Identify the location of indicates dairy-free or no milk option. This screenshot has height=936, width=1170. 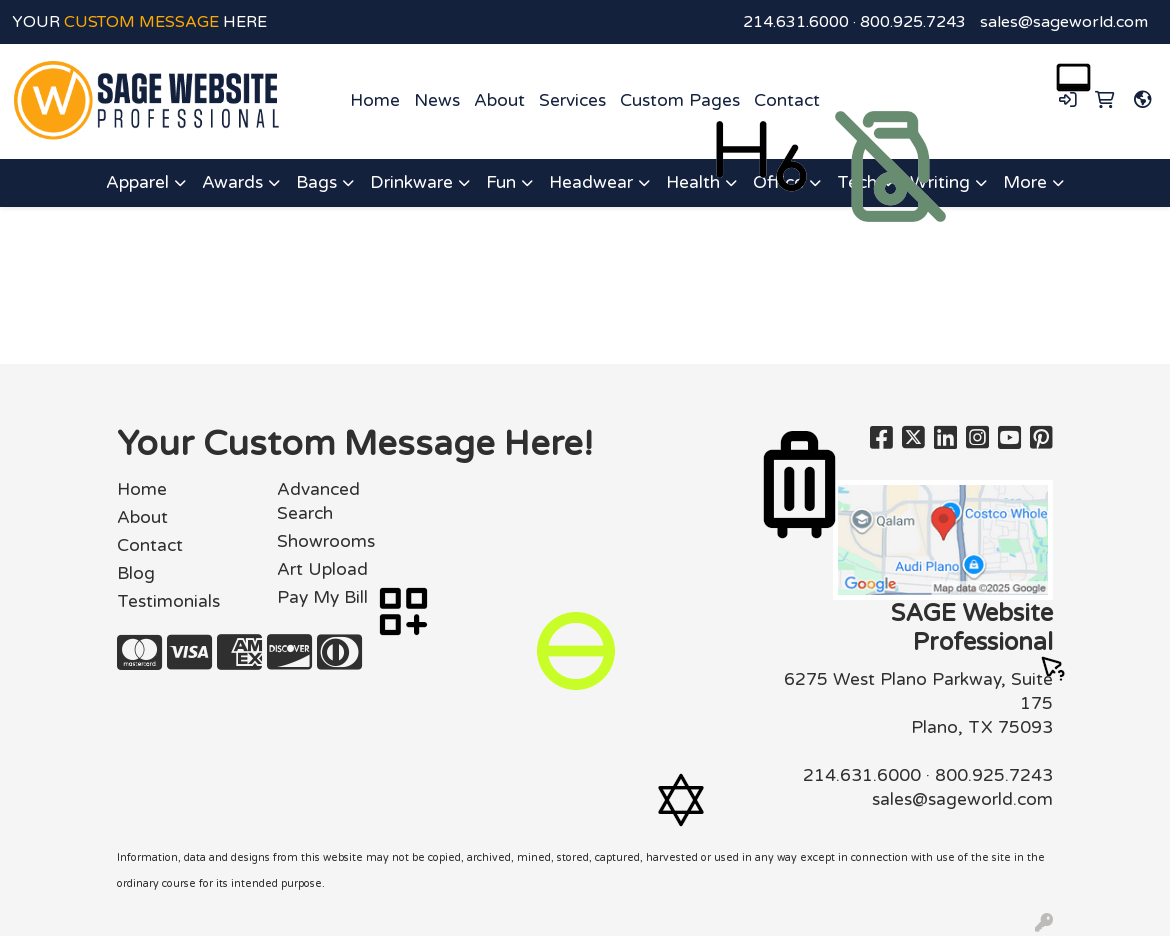
(890, 166).